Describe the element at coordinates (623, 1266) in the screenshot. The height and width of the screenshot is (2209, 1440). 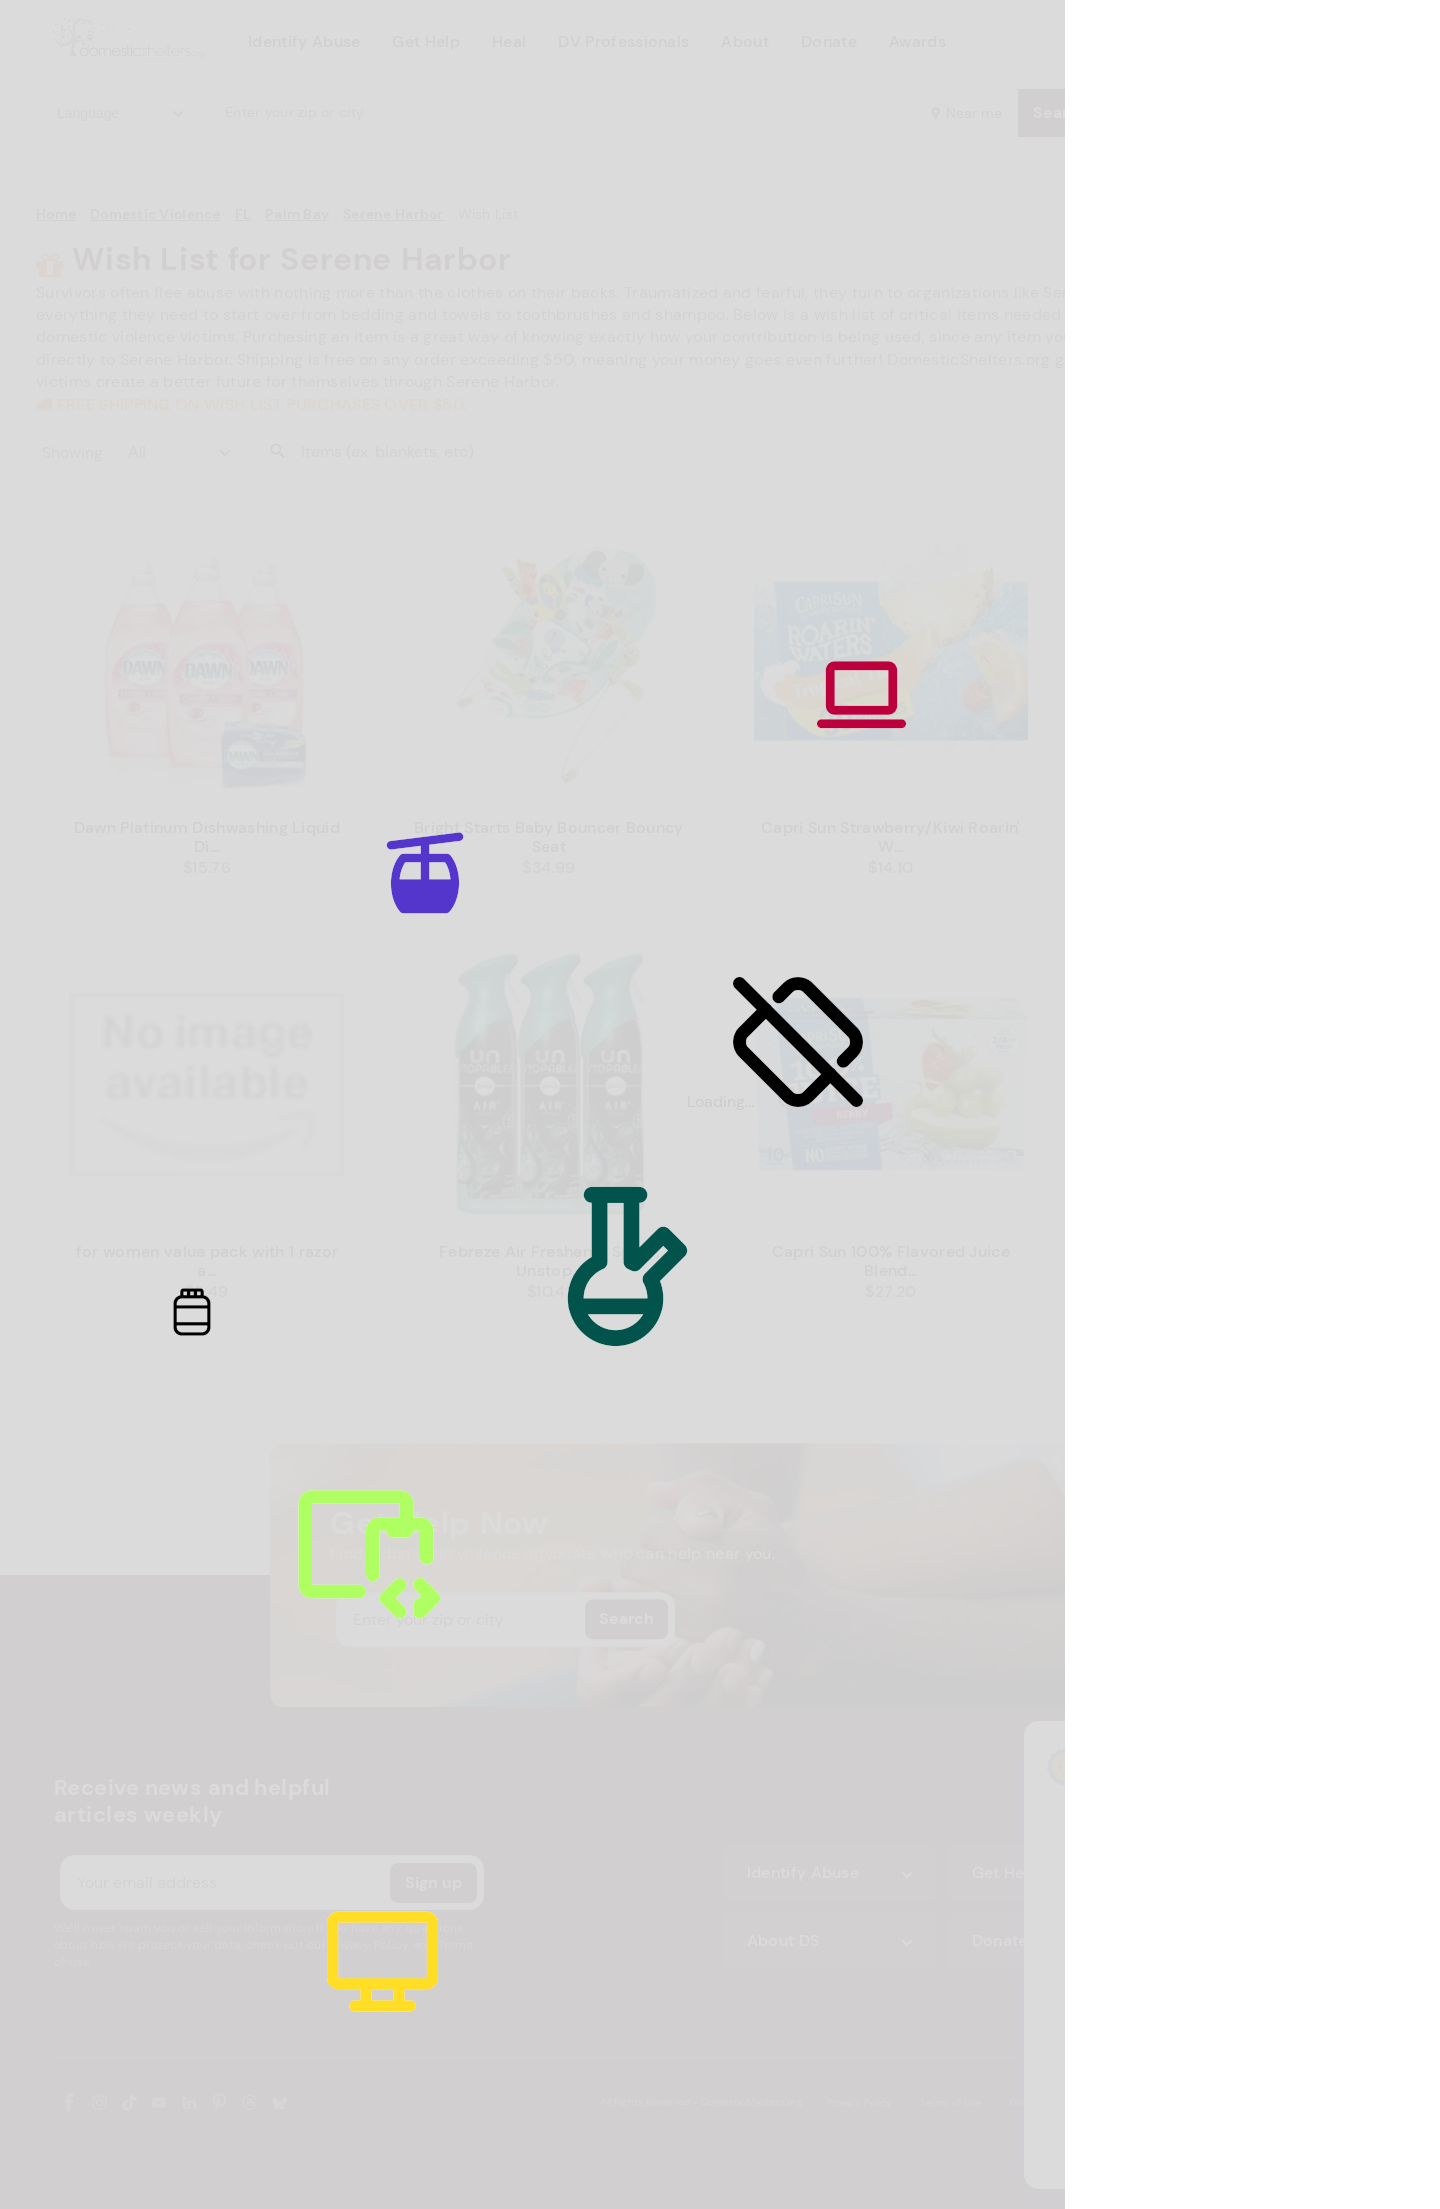
I see `access chemistry or laboratory tools` at that location.